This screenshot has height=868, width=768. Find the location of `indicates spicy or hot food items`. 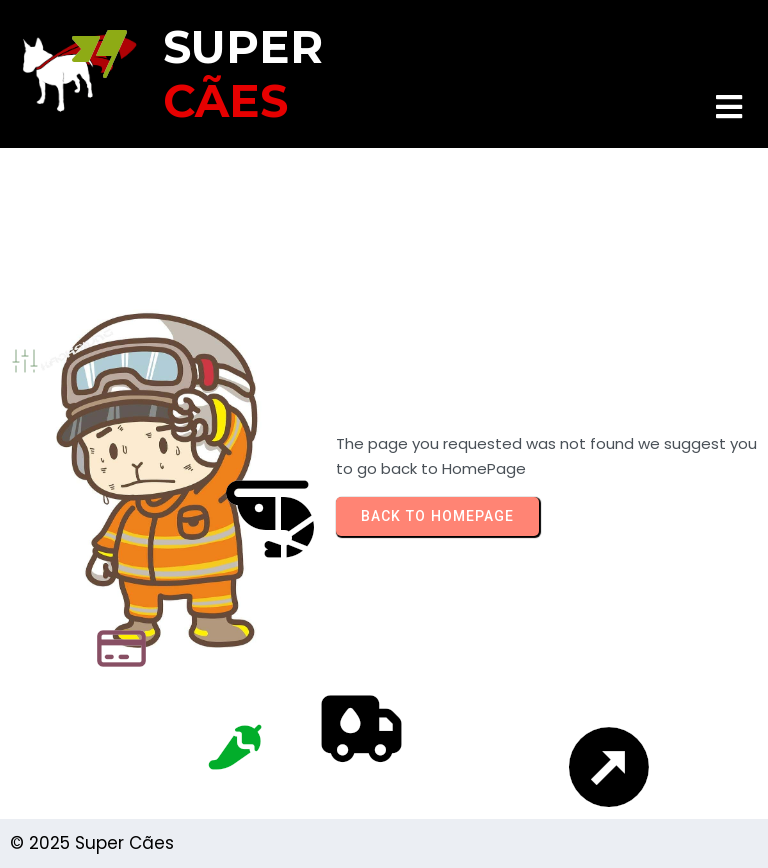

indicates spicy or hot food items is located at coordinates (235, 747).